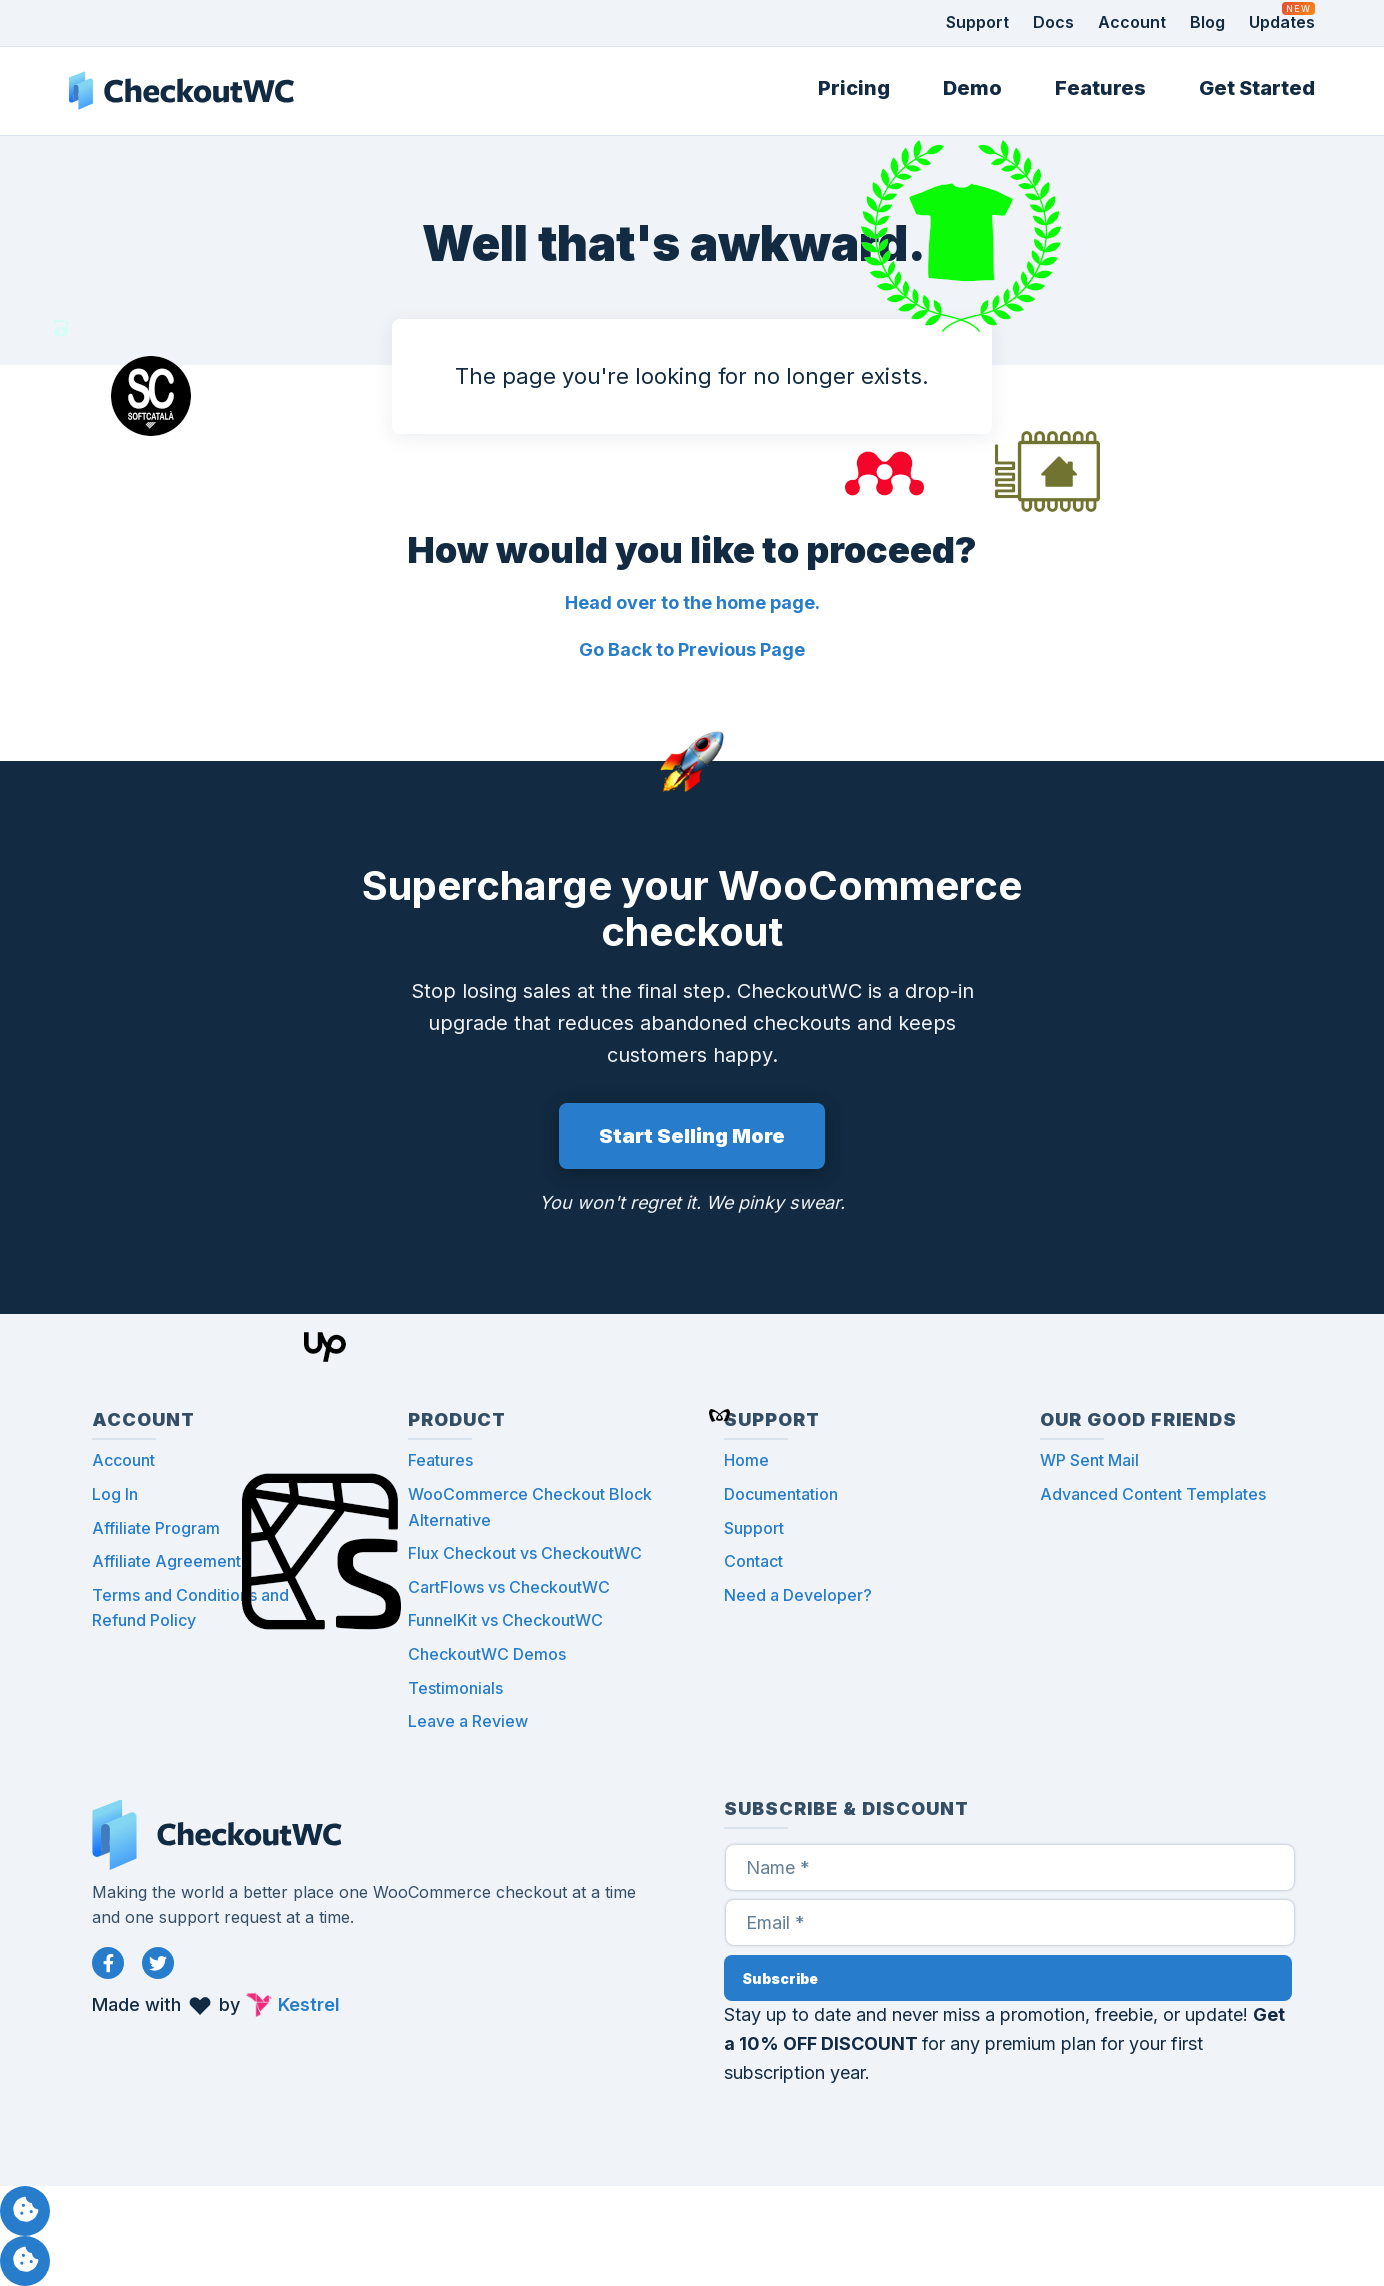 The image size is (1384, 2286). I want to click on open Mendeley reference manager, so click(884, 473).